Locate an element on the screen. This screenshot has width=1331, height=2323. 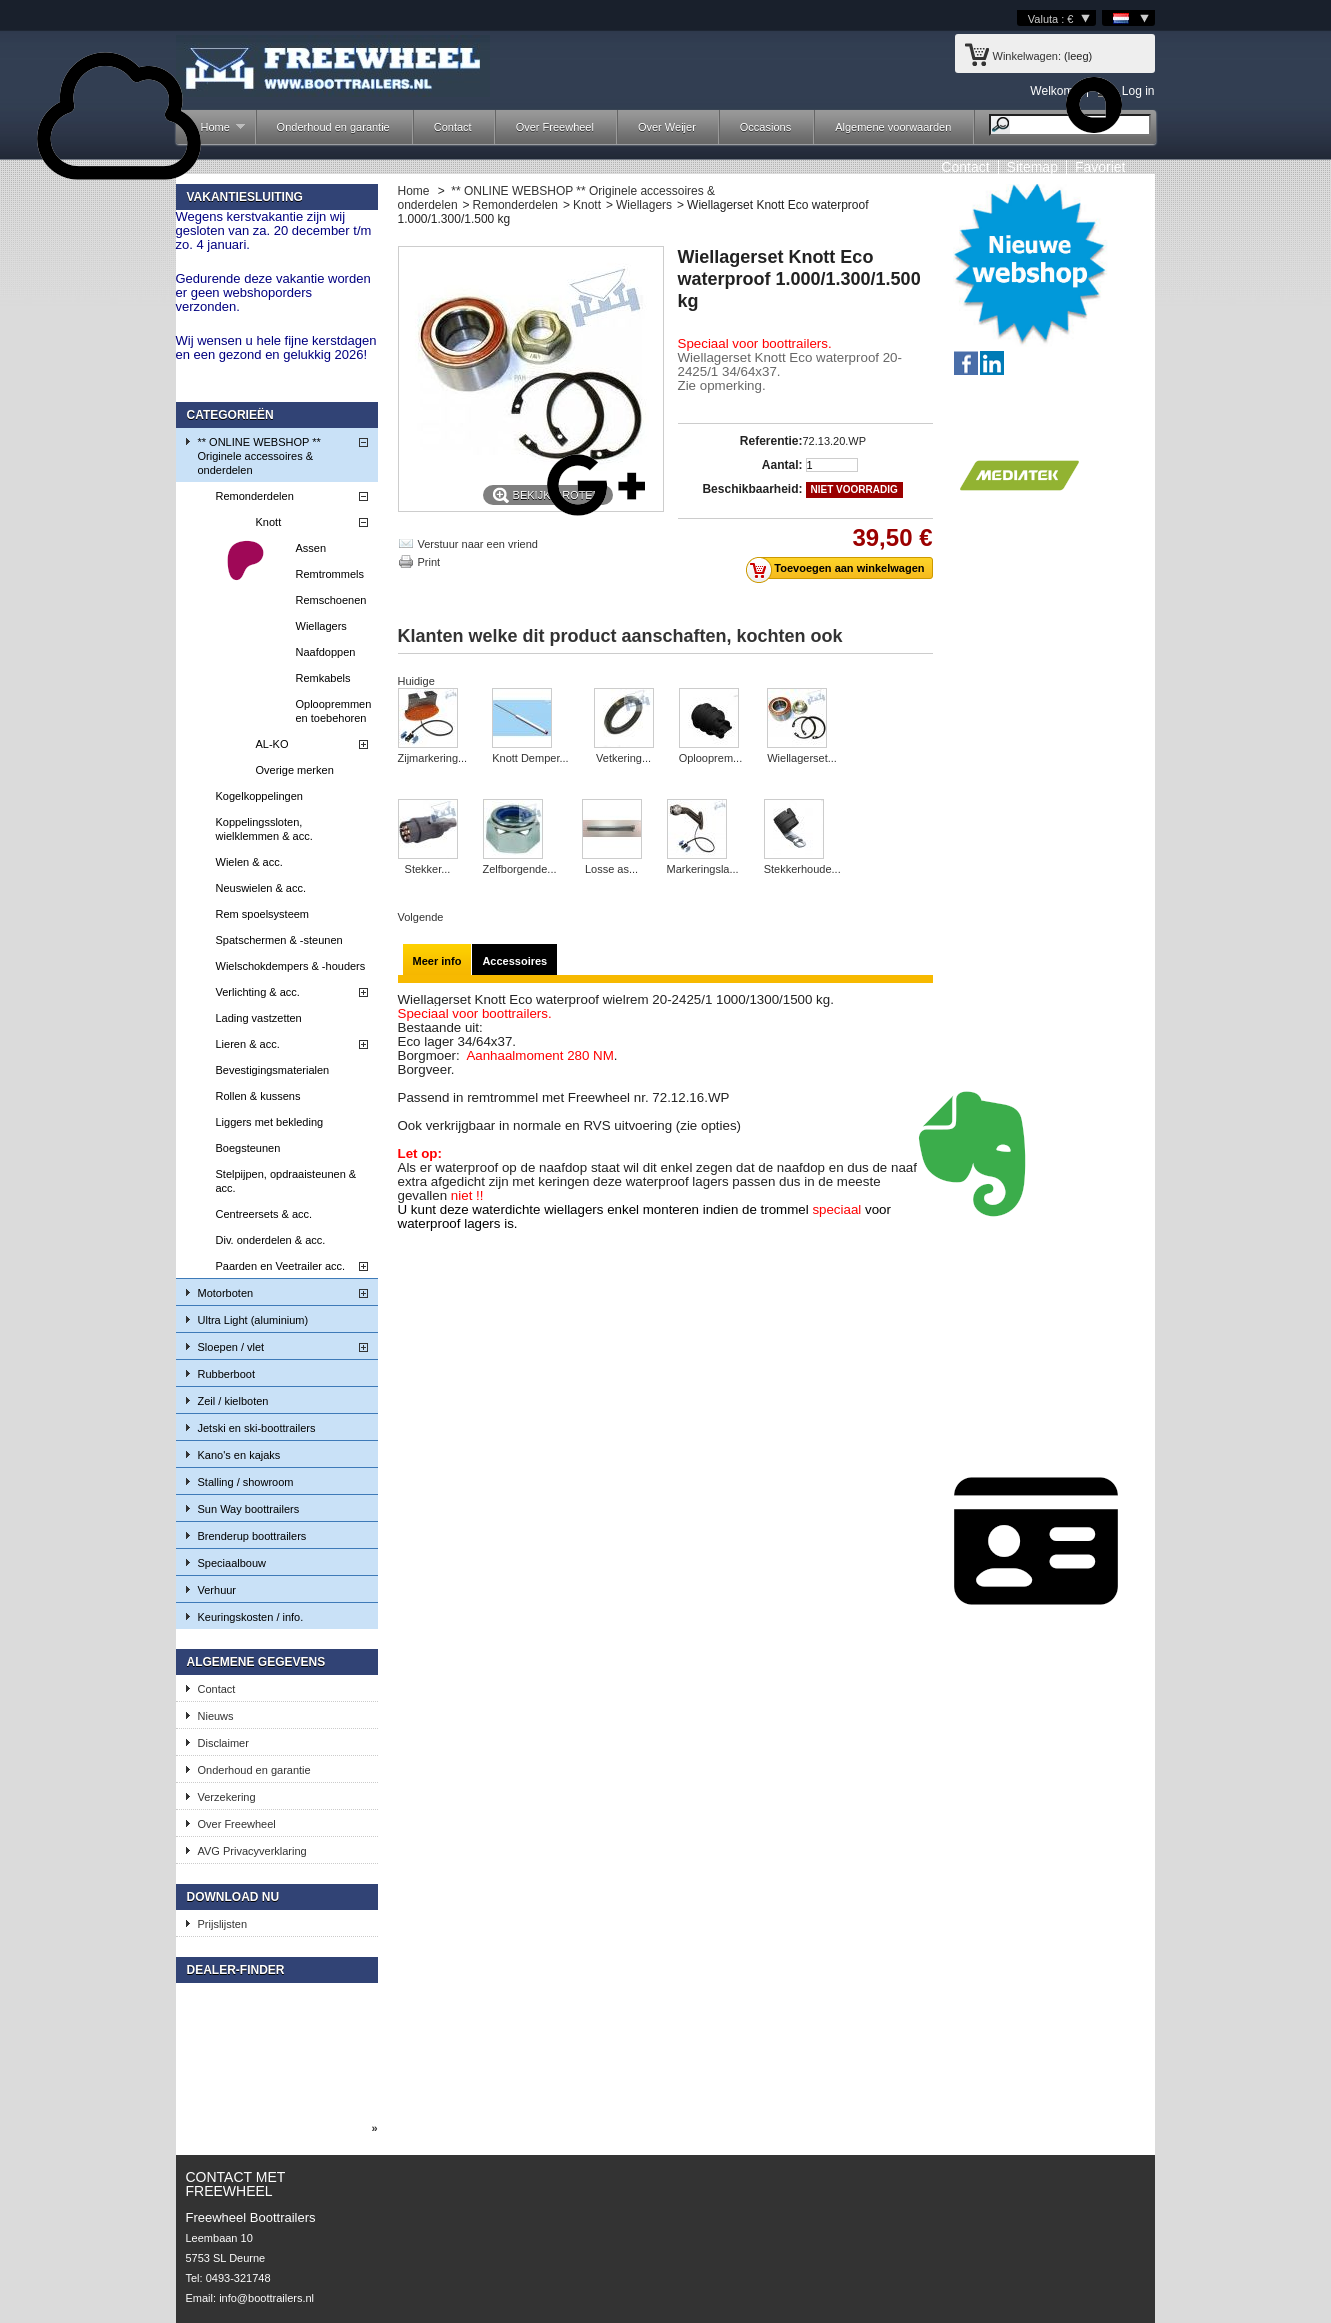
MediaTek company logo is located at coordinates (1019, 475).